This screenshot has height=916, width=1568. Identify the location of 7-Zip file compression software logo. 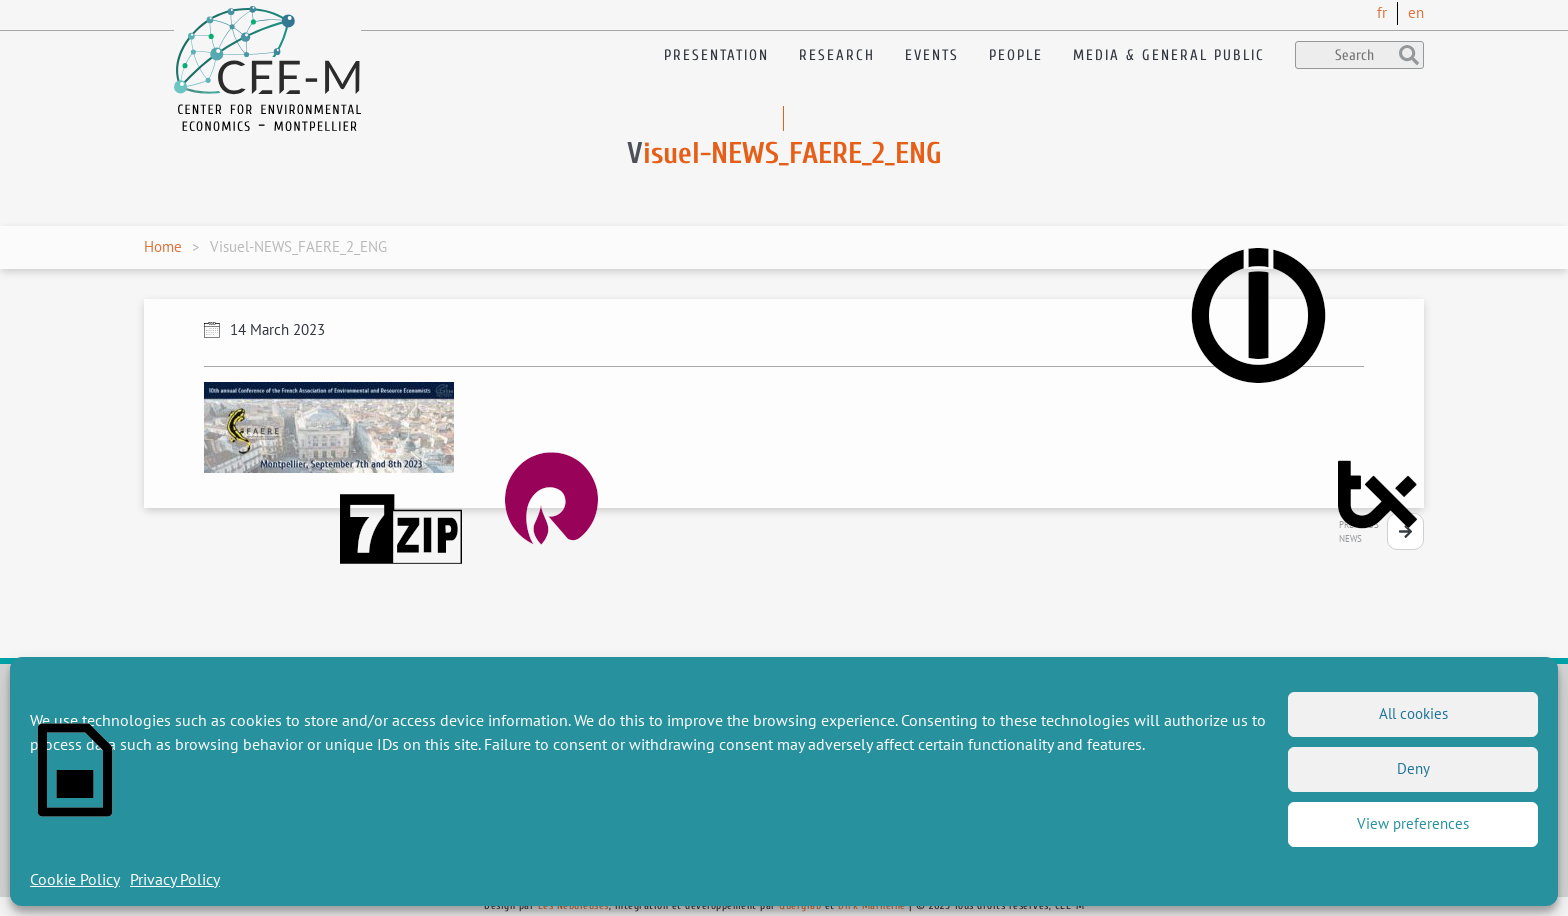
(401, 529).